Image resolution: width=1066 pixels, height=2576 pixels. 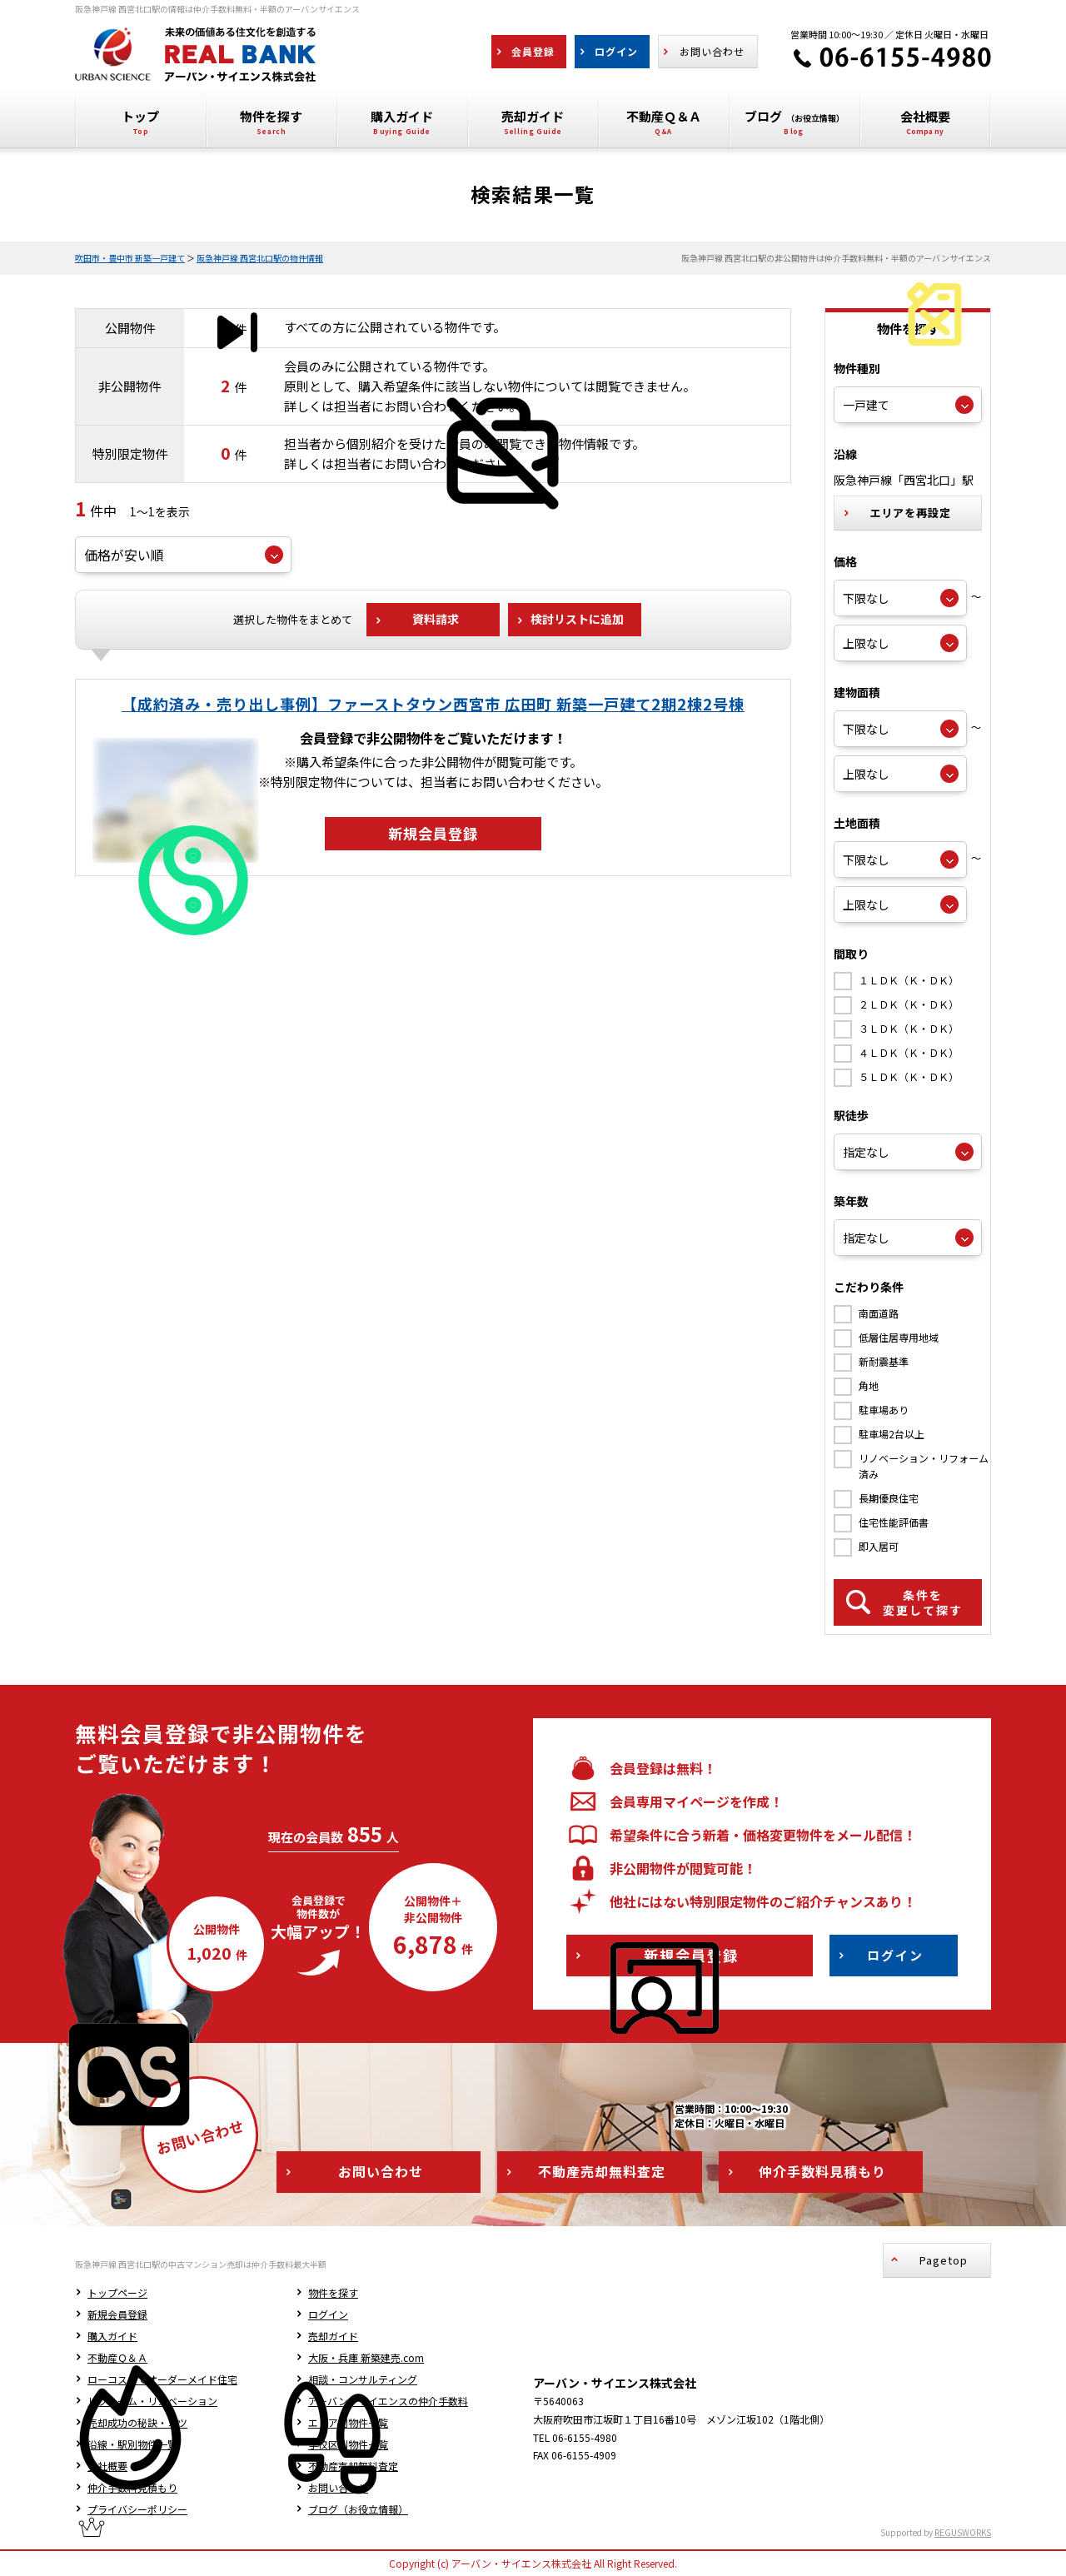 I want to click on view walking directions or pedestrian route, so click(x=332, y=2438).